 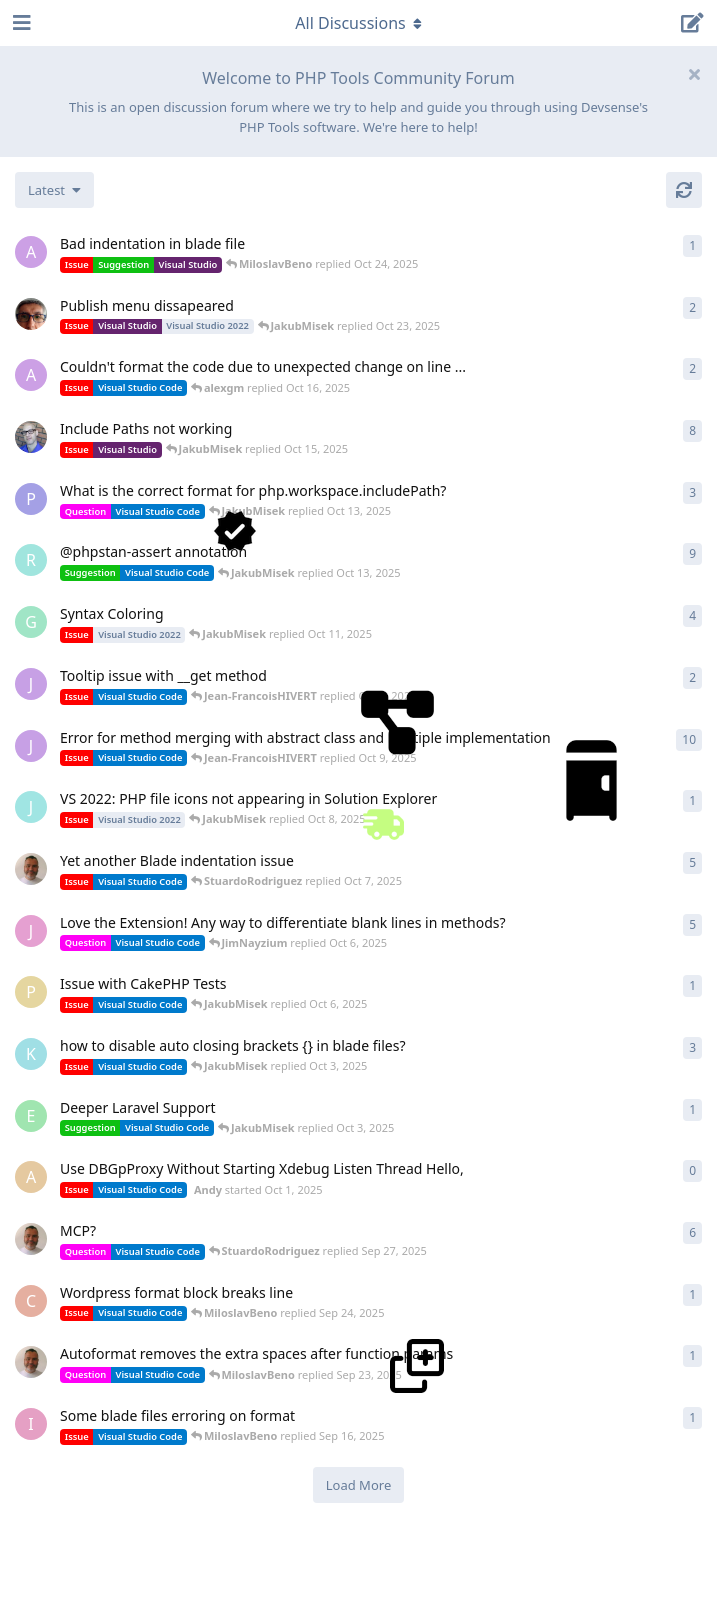 I want to click on view project workflow or diagram, so click(x=397, y=722).